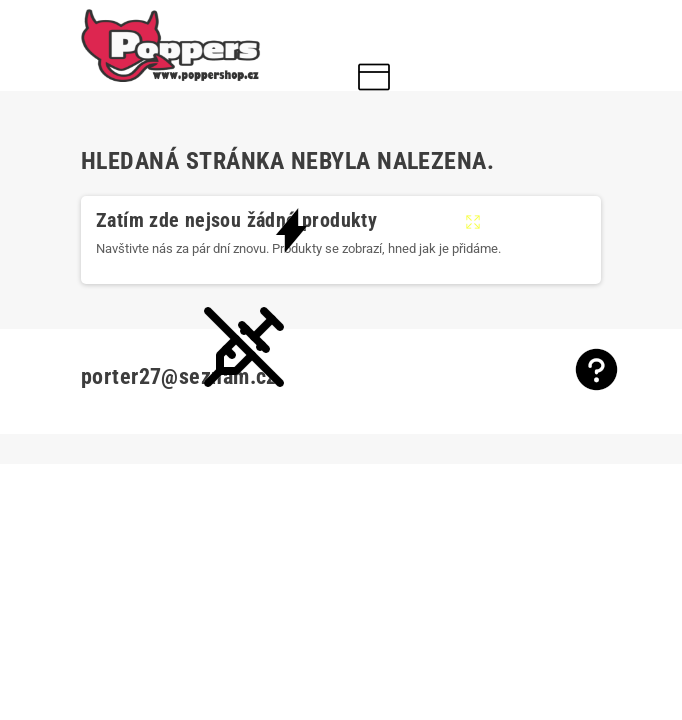  What do you see at coordinates (374, 77) in the screenshot?
I see `open web browser` at bounding box center [374, 77].